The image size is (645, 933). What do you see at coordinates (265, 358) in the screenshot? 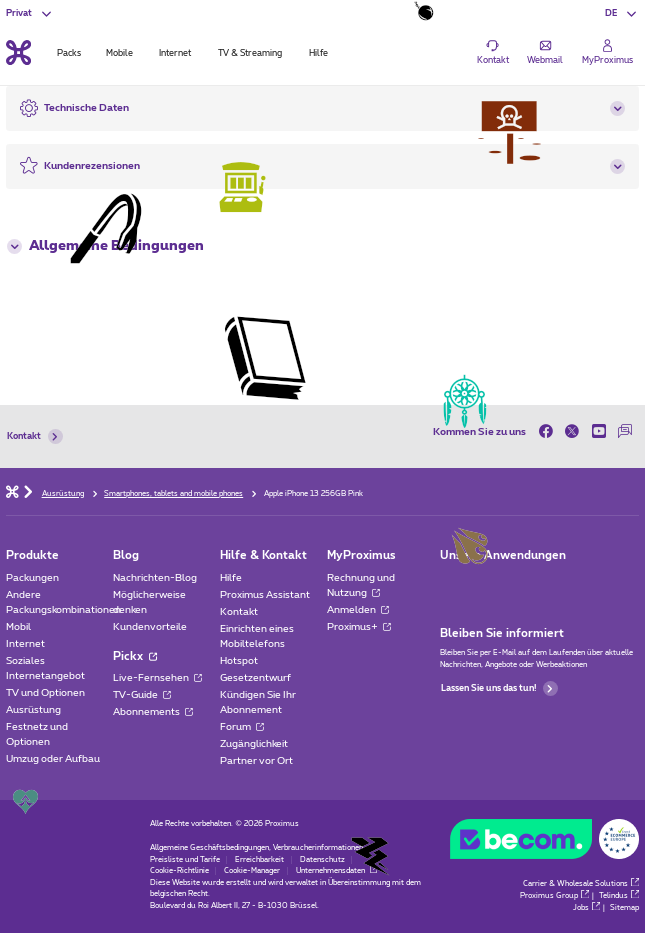
I see `access your library or reading list` at bounding box center [265, 358].